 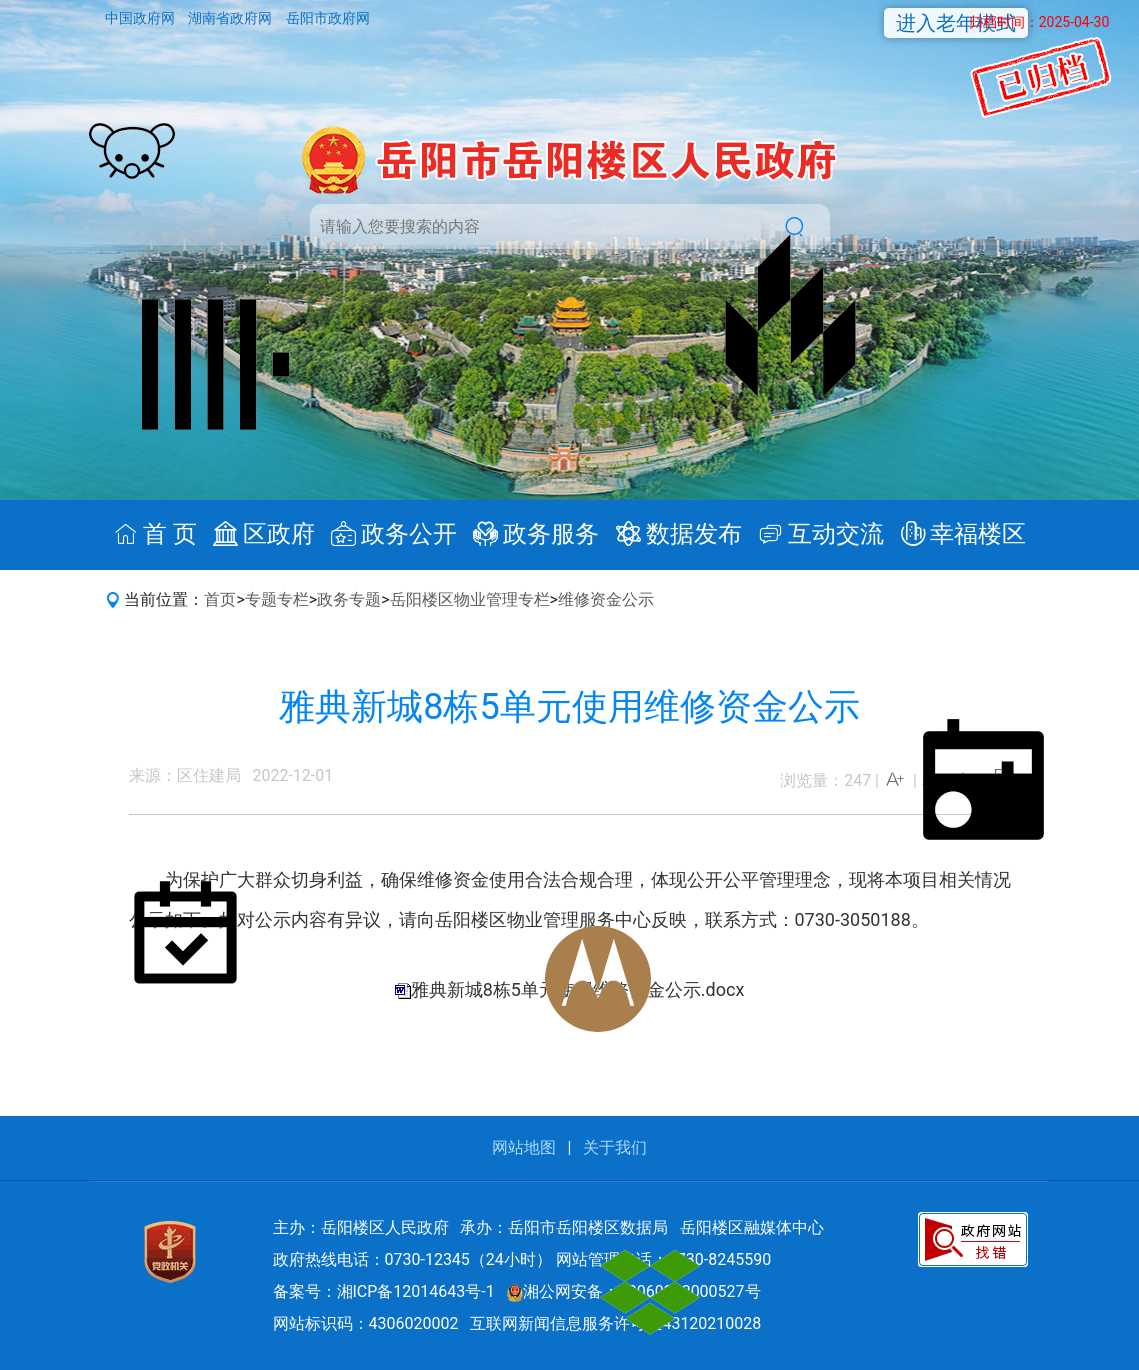 What do you see at coordinates (215, 364) in the screenshot?
I see `clickhouse database service logo` at bounding box center [215, 364].